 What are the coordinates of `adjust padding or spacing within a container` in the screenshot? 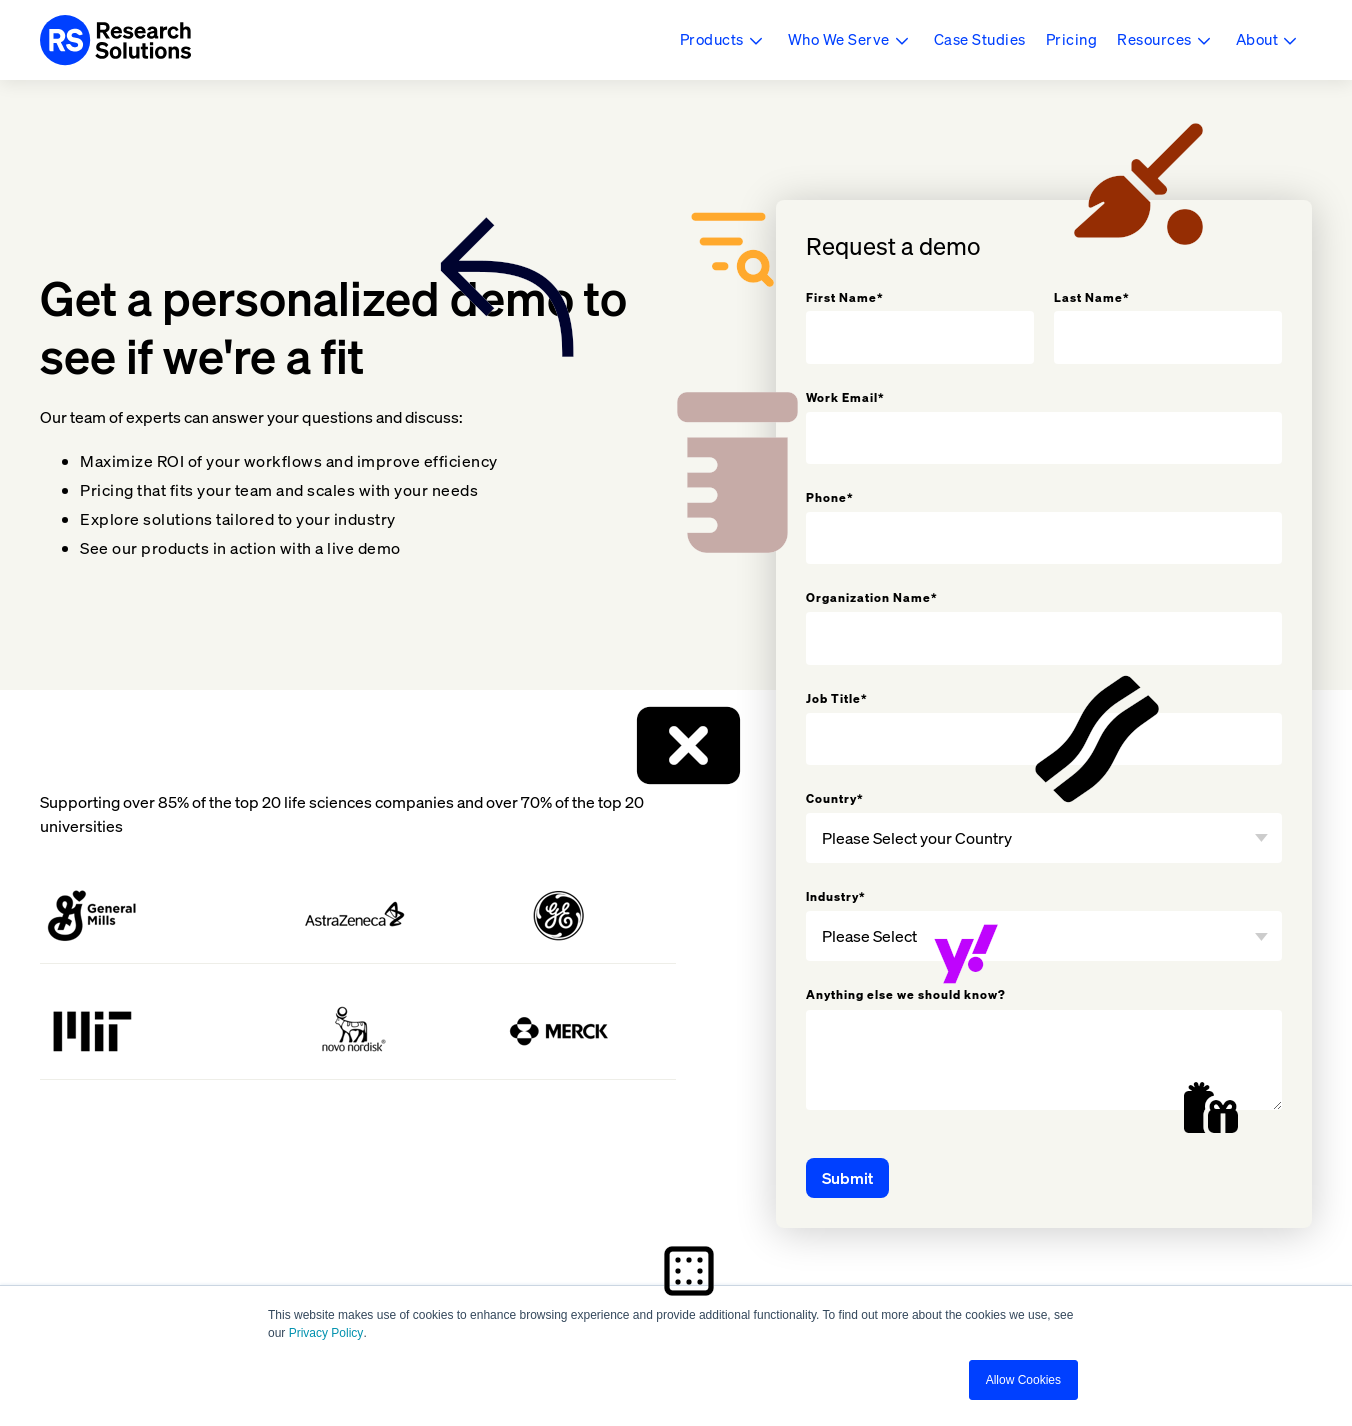 It's located at (689, 1271).